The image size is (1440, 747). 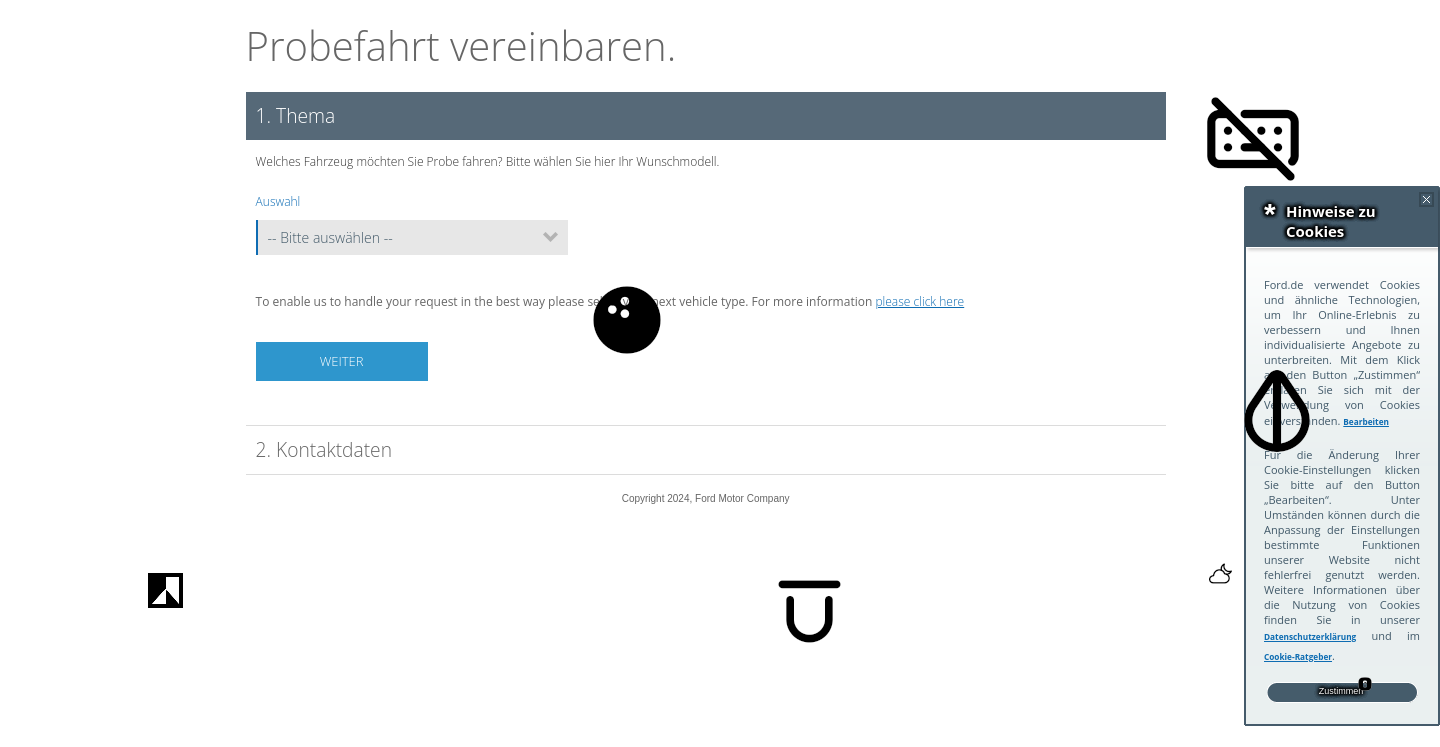 I want to click on indicates step 6 in a multi-step process, so click(x=1365, y=684).